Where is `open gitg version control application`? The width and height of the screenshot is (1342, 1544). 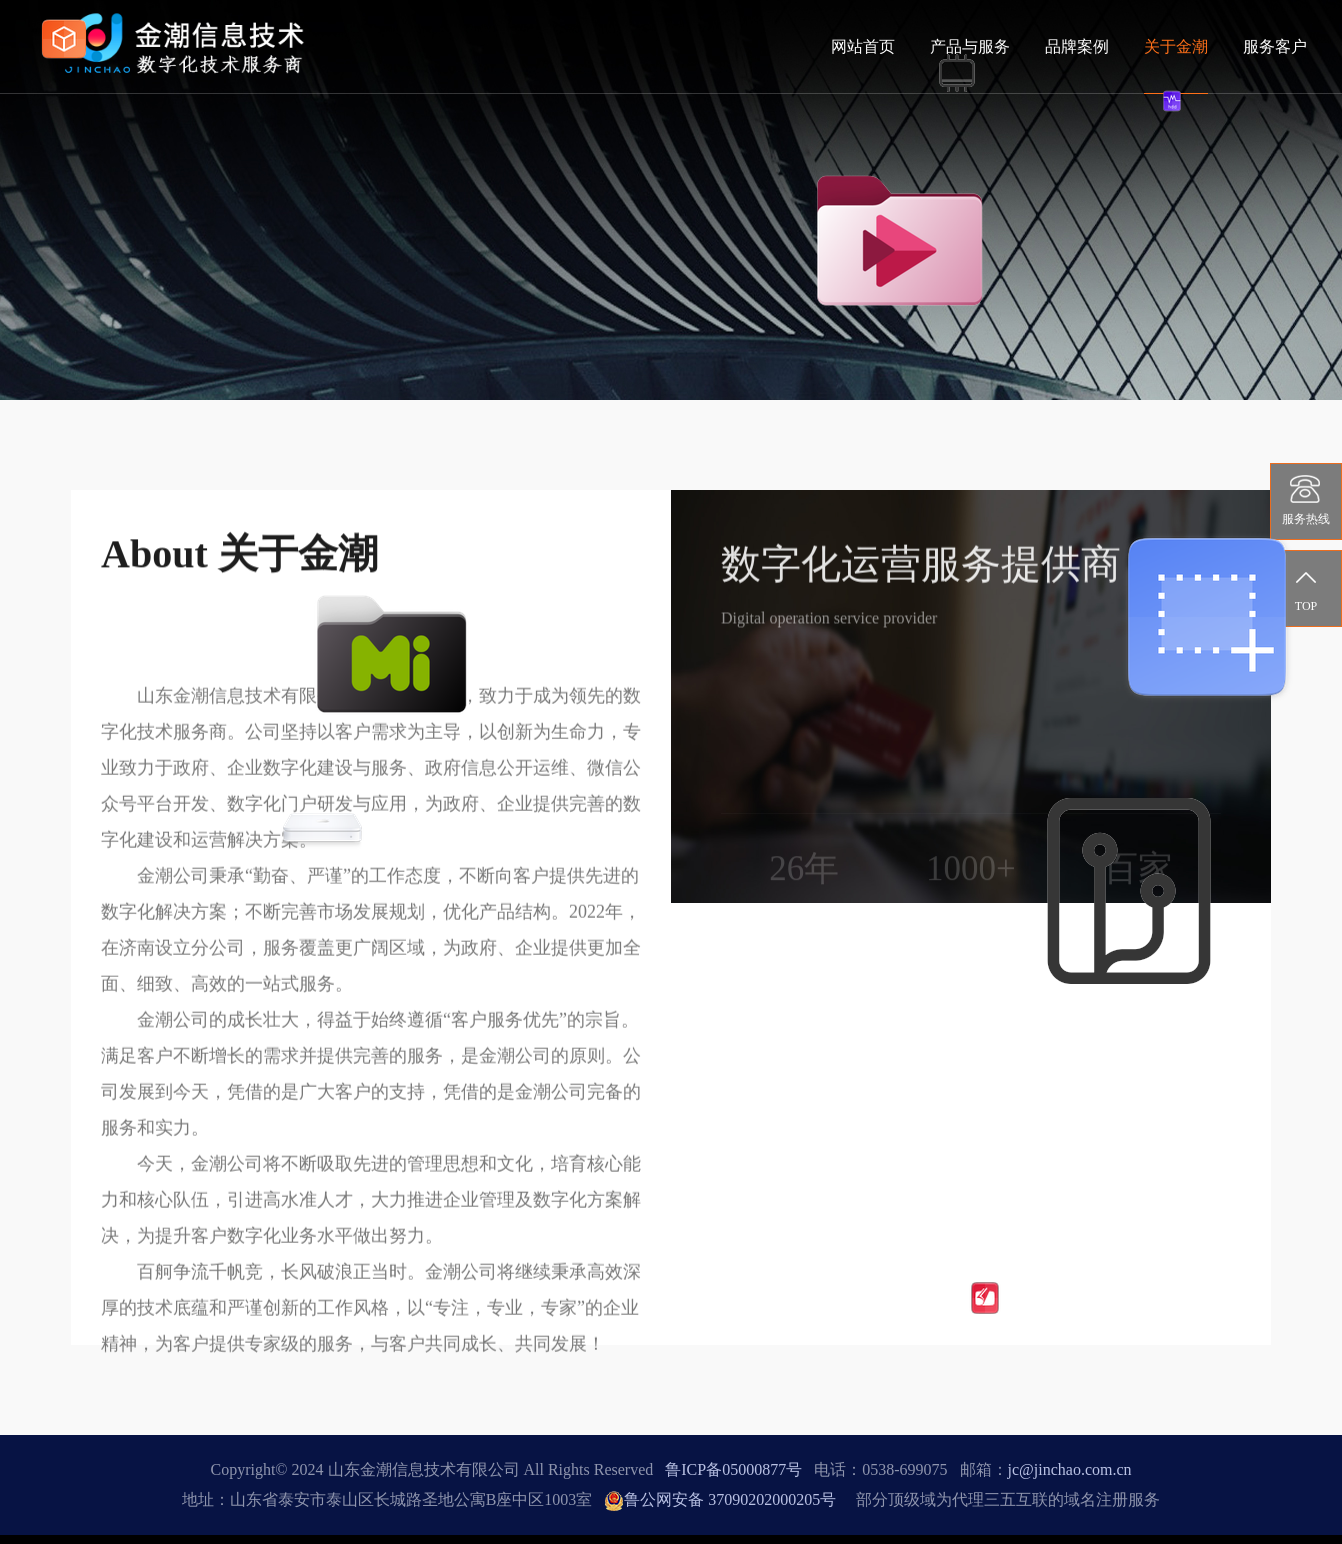 open gitg version control application is located at coordinates (1129, 891).